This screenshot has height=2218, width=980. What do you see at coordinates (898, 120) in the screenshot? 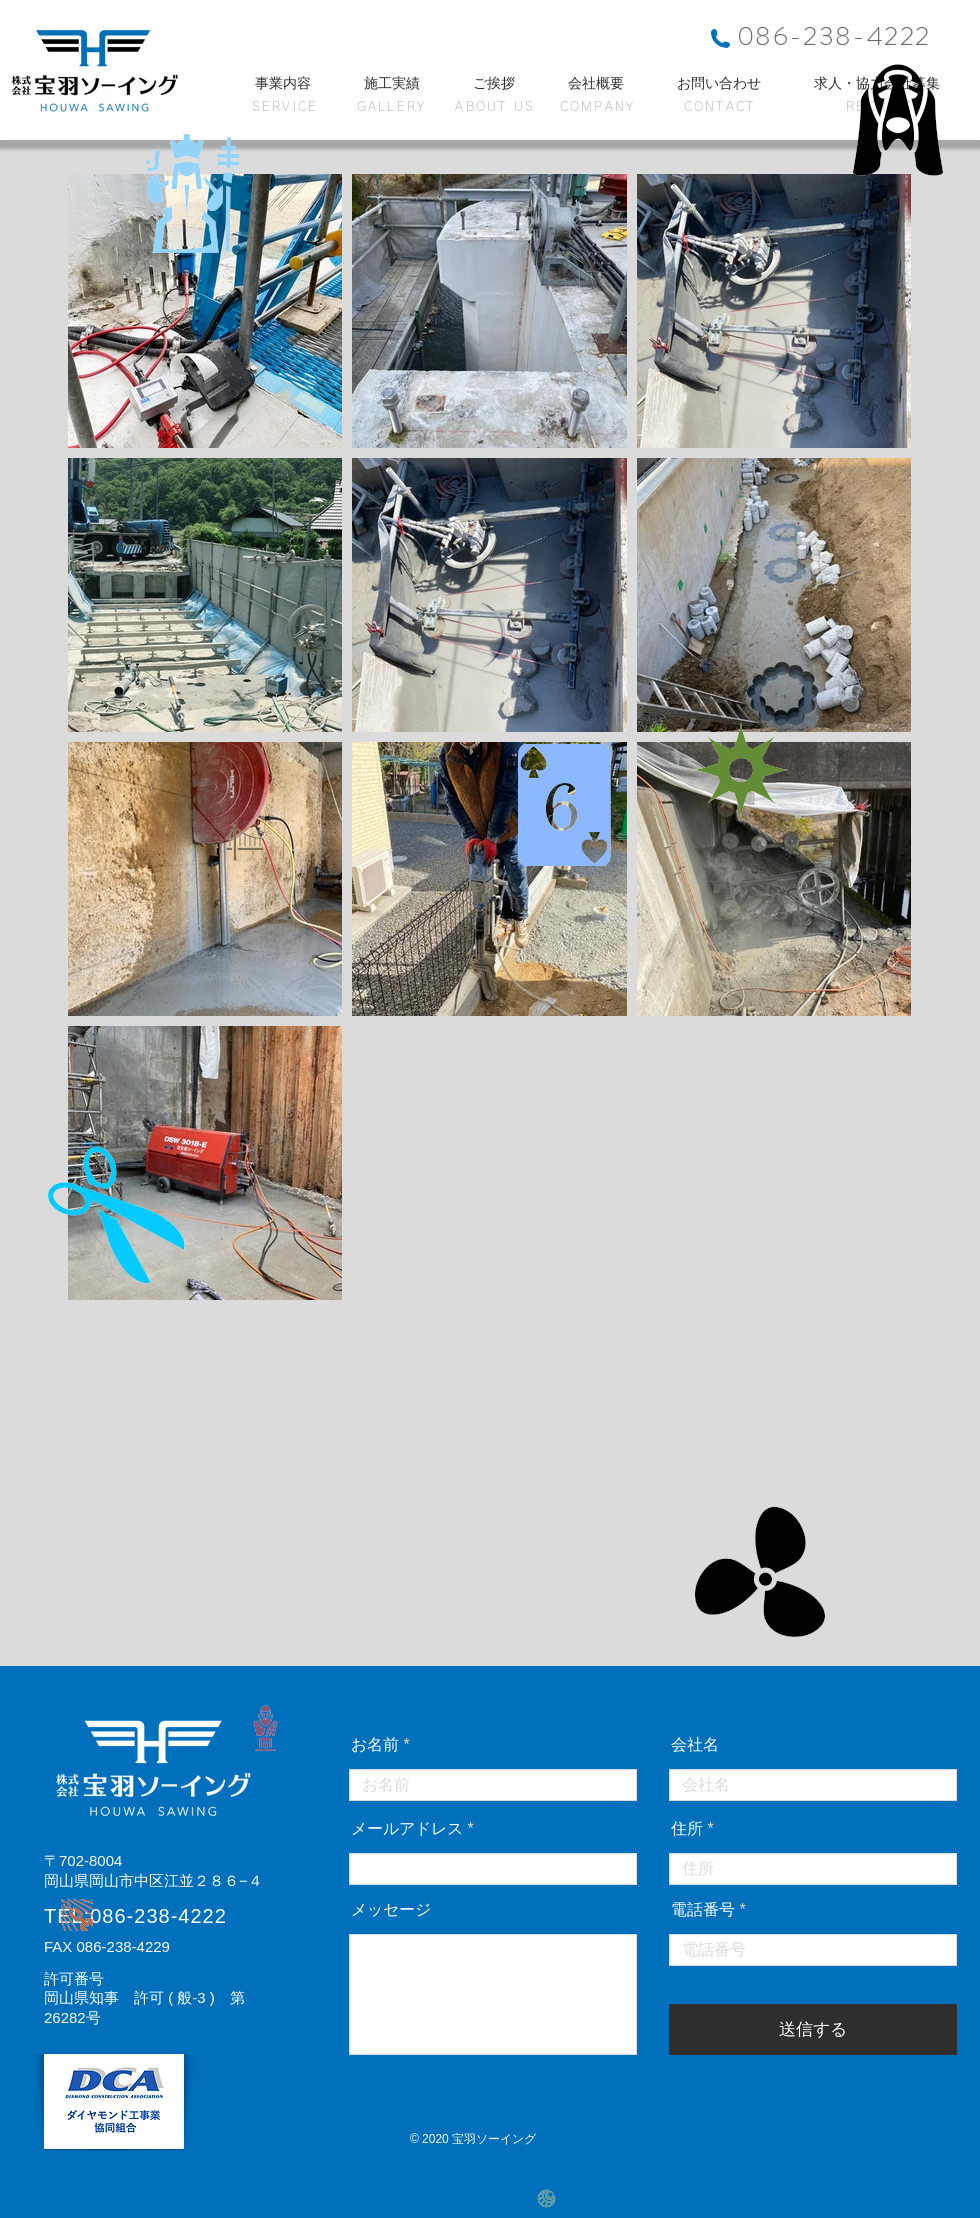
I see `select basset hound as your pet avatar` at bounding box center [898, 120].